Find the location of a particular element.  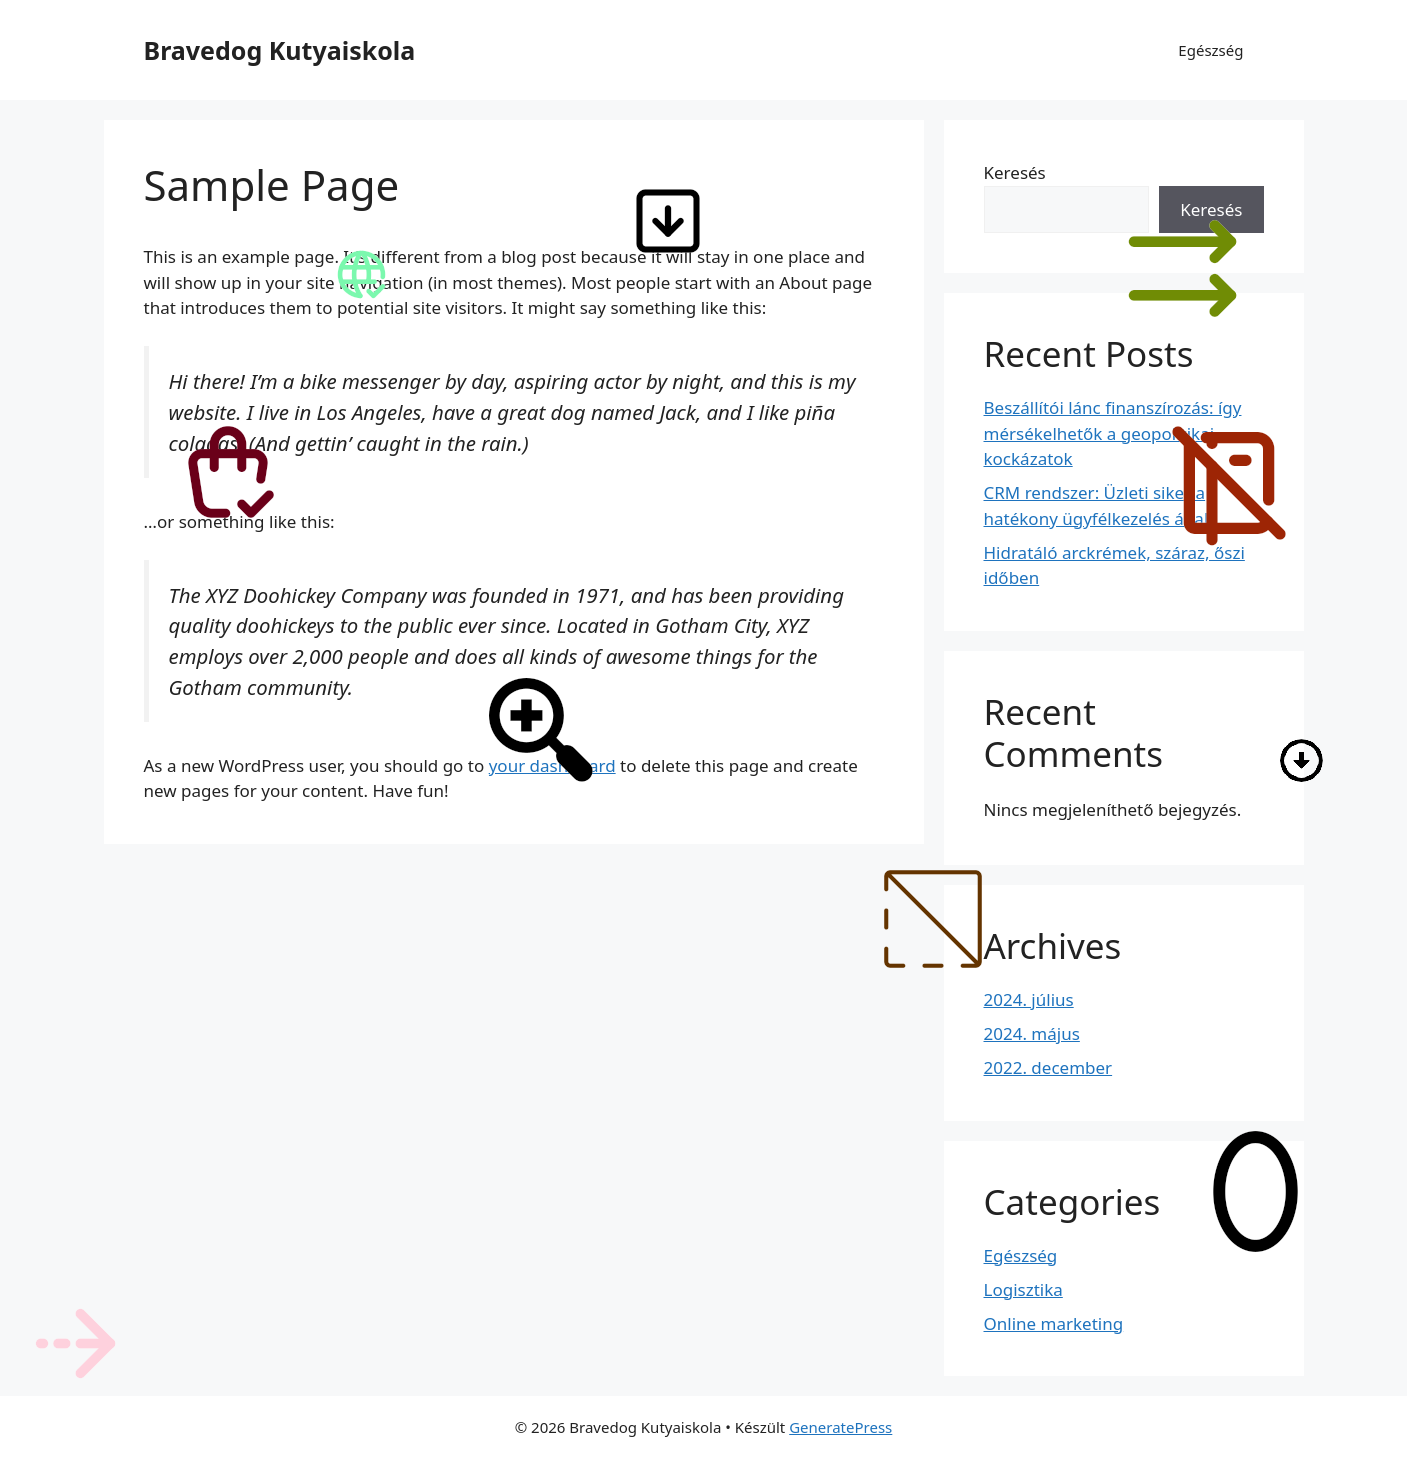

invert current selection is located at coordinates (933, 919).